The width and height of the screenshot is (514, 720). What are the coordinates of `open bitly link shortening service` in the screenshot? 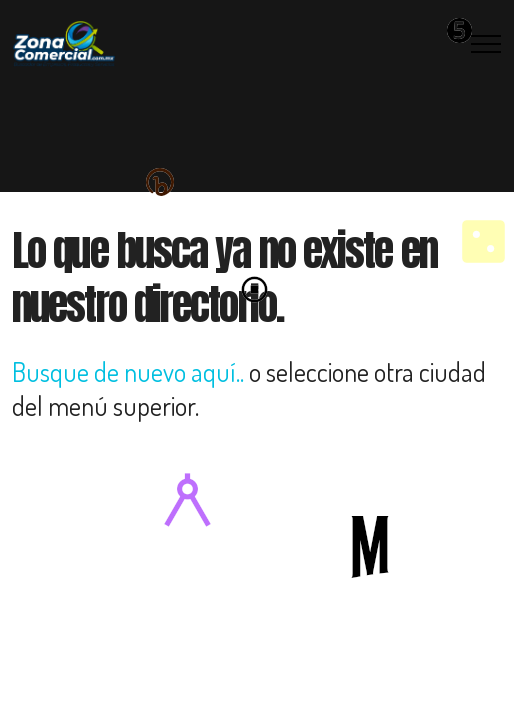 It's located at (160, 182).